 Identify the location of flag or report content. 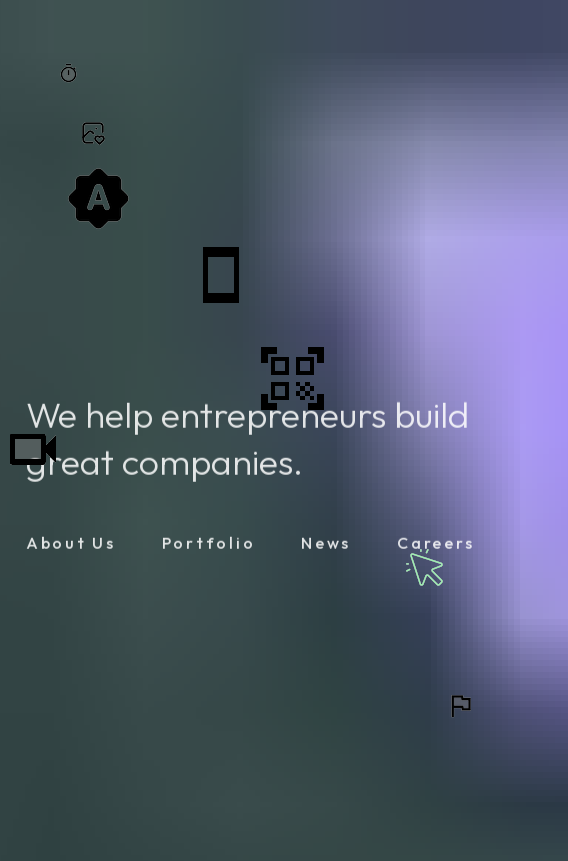
(460, 705).